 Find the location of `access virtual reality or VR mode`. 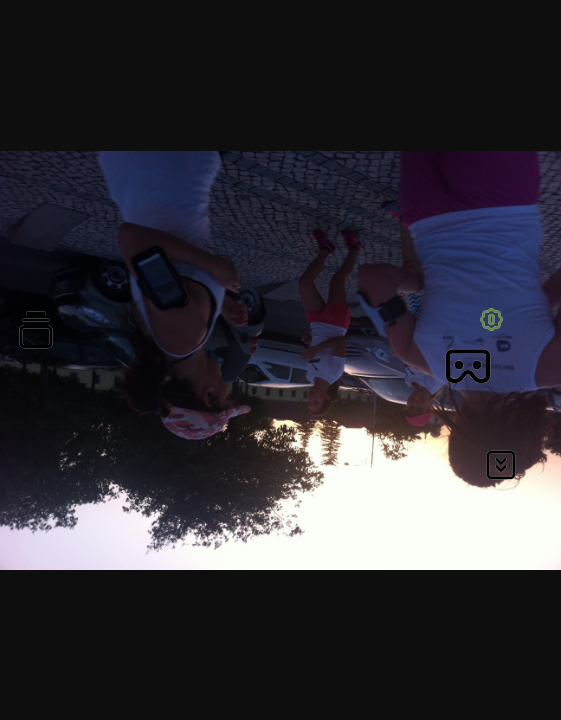

access virtual reality or VR mode is located at coordinates (468, 365).